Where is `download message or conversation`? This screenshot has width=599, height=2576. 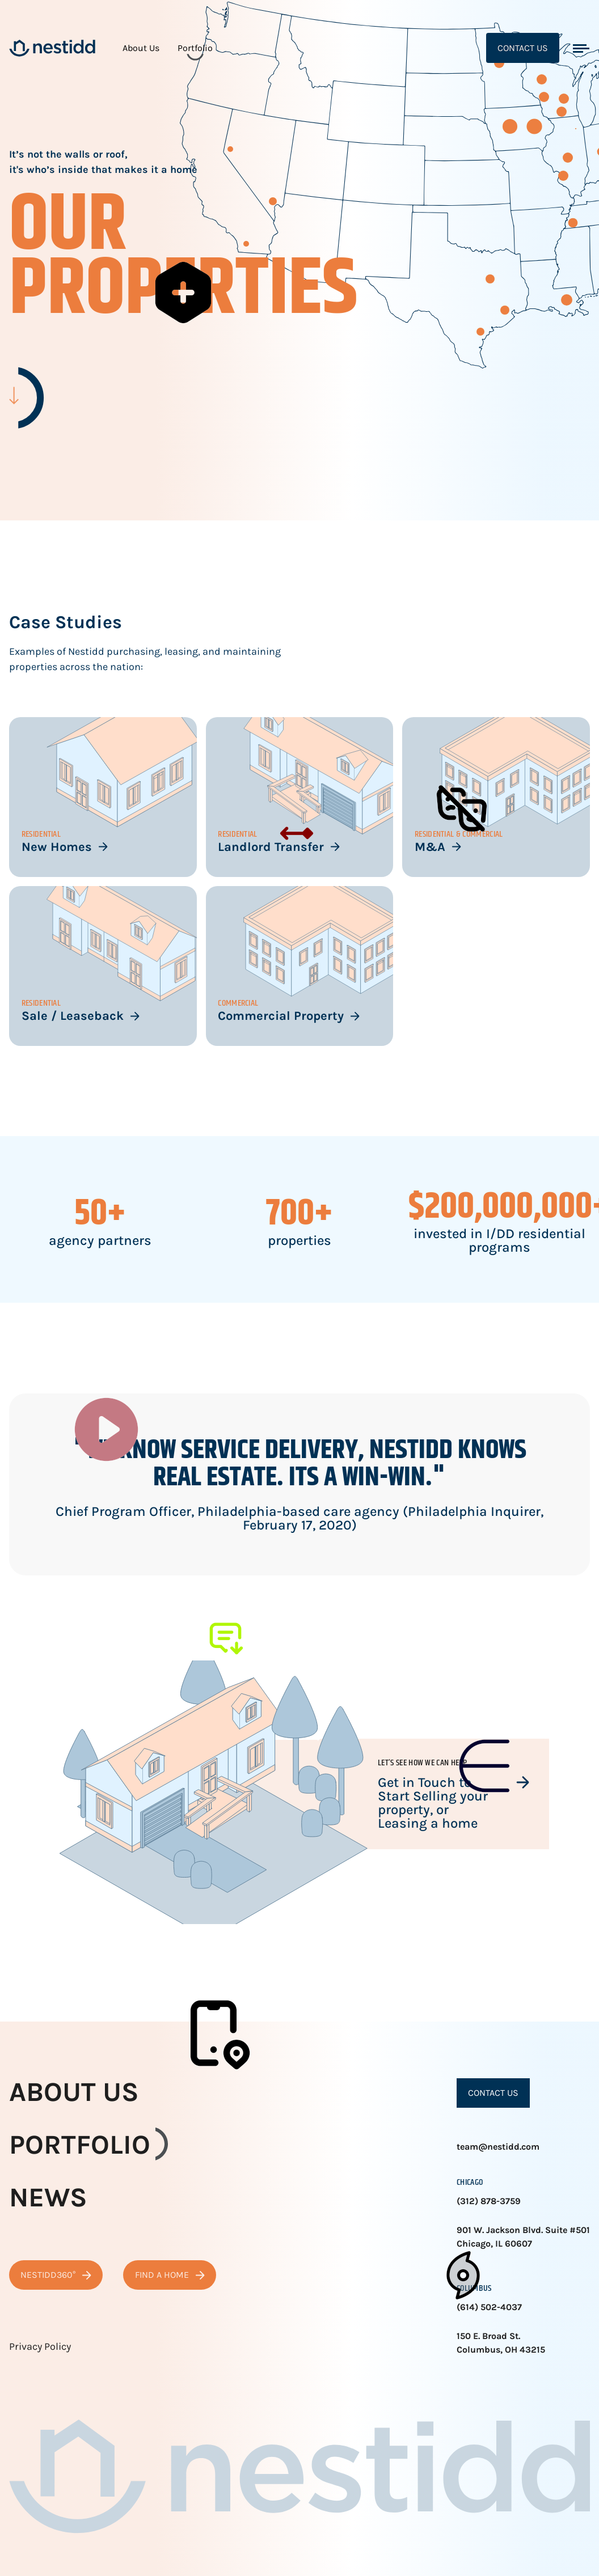
download message or conversation is located at coordinates (225, 1637).